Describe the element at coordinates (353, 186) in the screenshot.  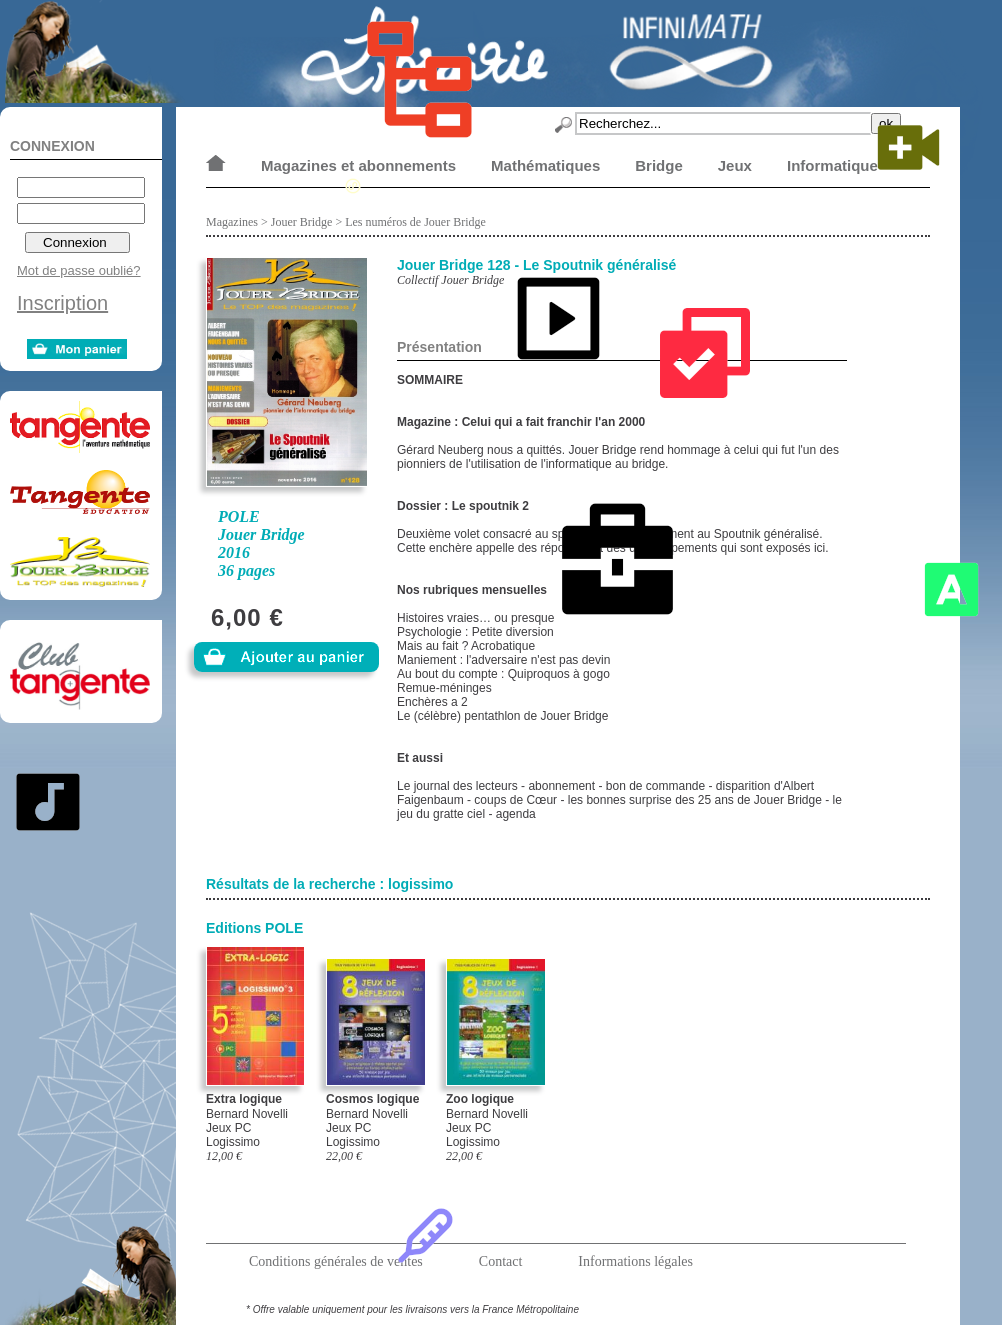
I see `open a mini program or lightweight app` at that location.